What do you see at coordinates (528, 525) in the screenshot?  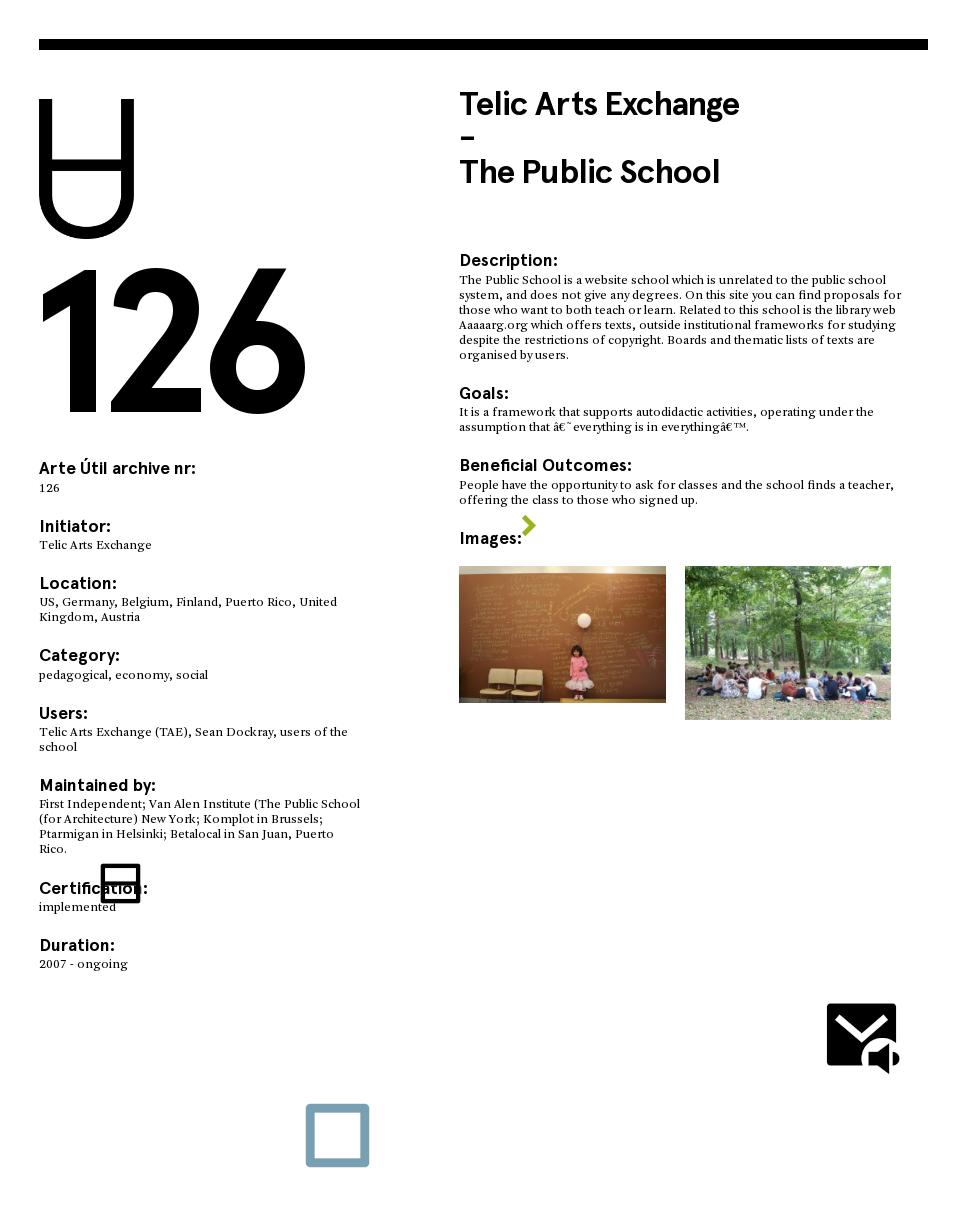 I see `expand a collapsible menu or section` at bounding box center [528, 525].